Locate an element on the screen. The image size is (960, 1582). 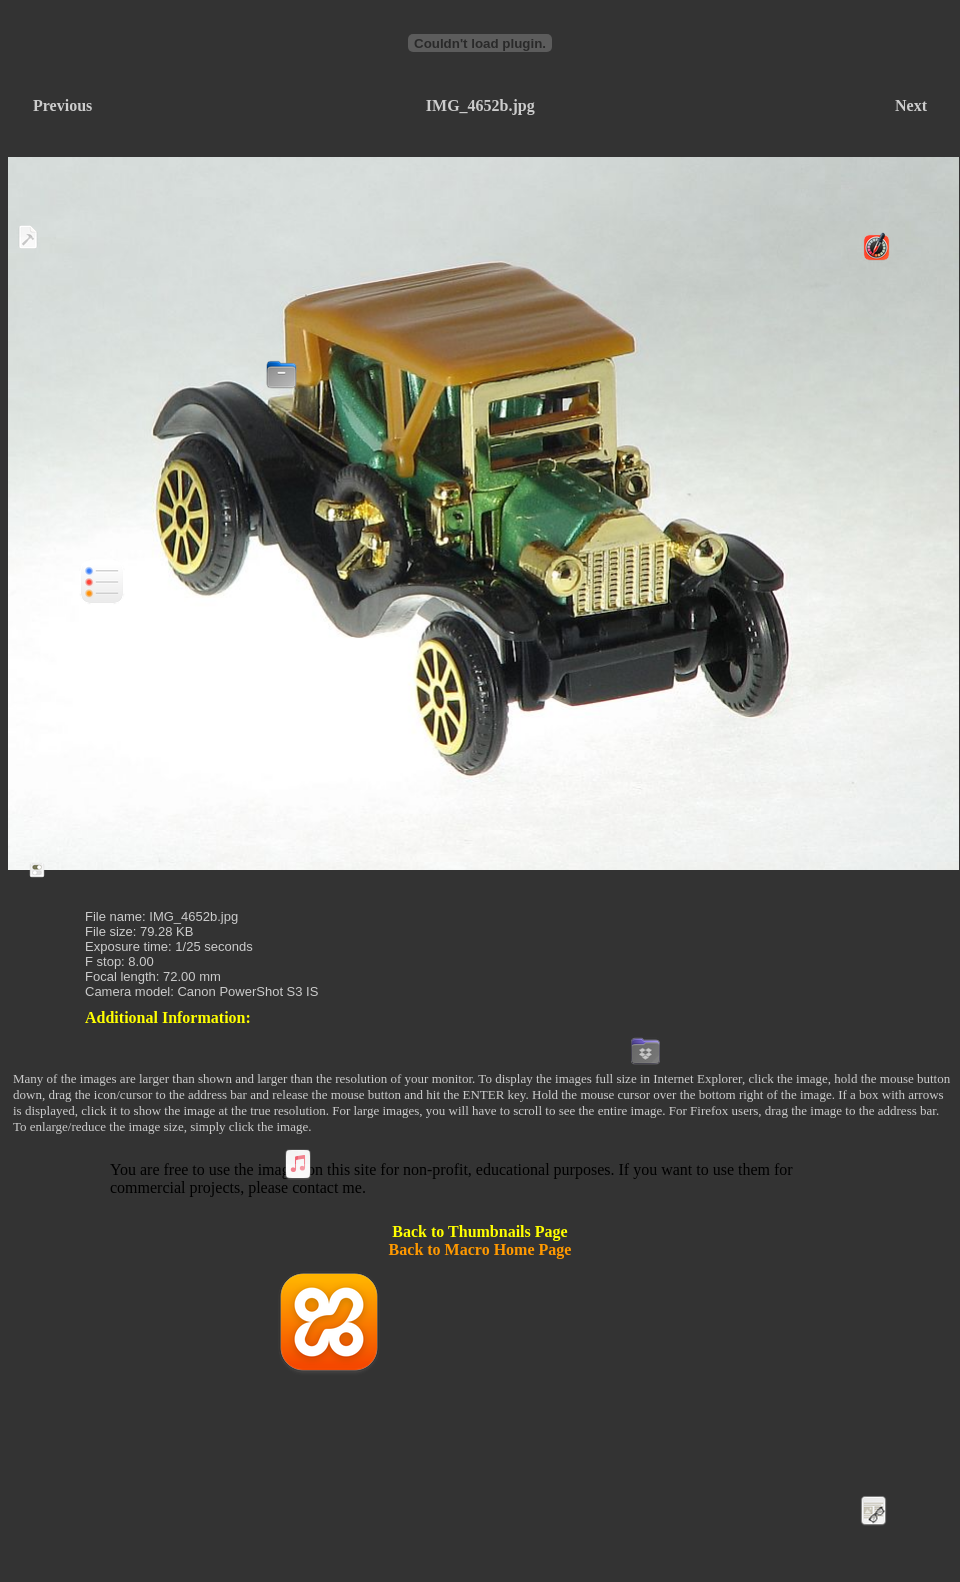
open Digital Color Meter app is located at coordinates (876, 247).